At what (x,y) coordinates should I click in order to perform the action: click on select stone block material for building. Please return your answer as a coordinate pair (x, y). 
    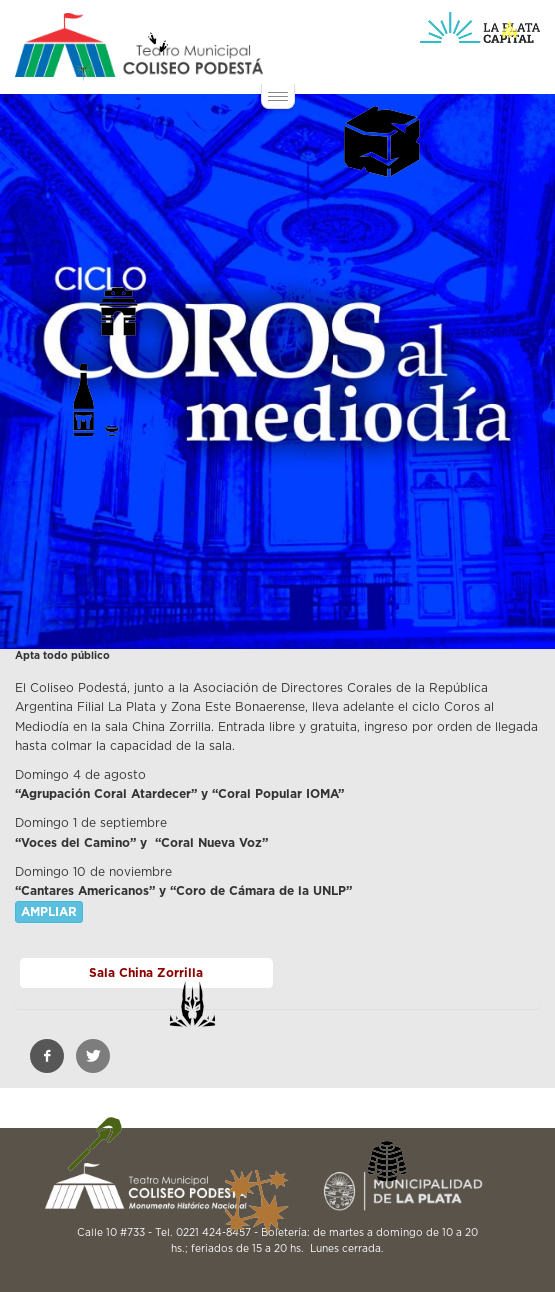
    Looking at the image, I should click on (382, 140).